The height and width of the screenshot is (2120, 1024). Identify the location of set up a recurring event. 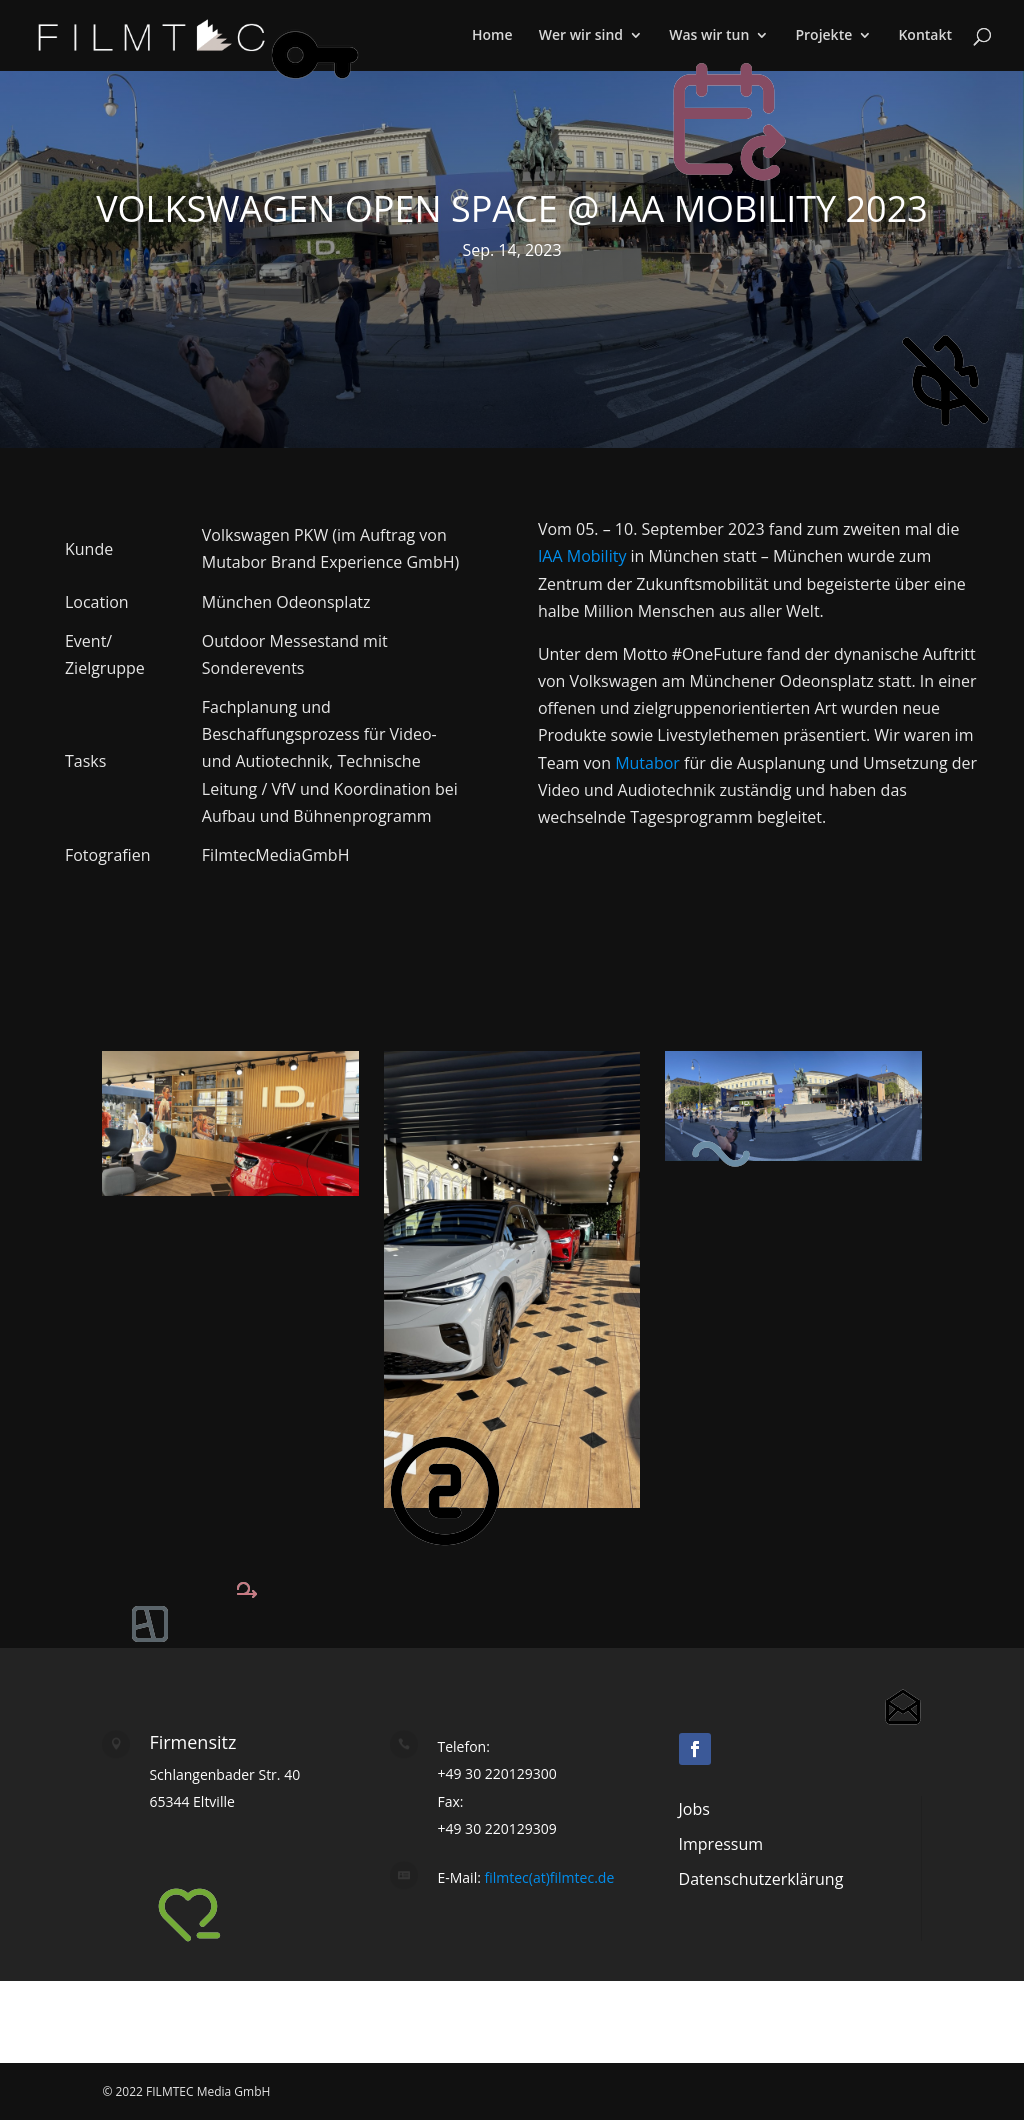
(724, 119).